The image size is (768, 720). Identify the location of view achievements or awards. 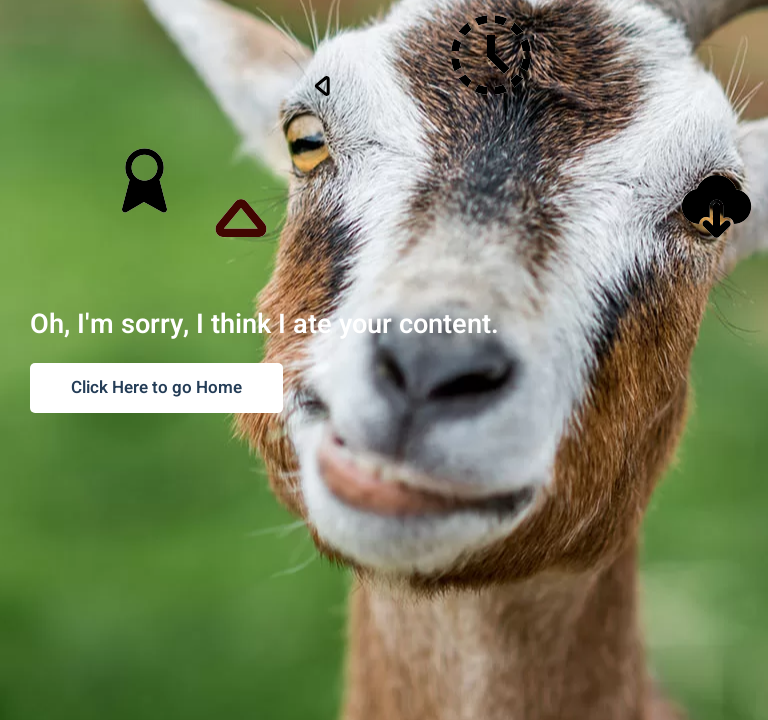
(144, 180).